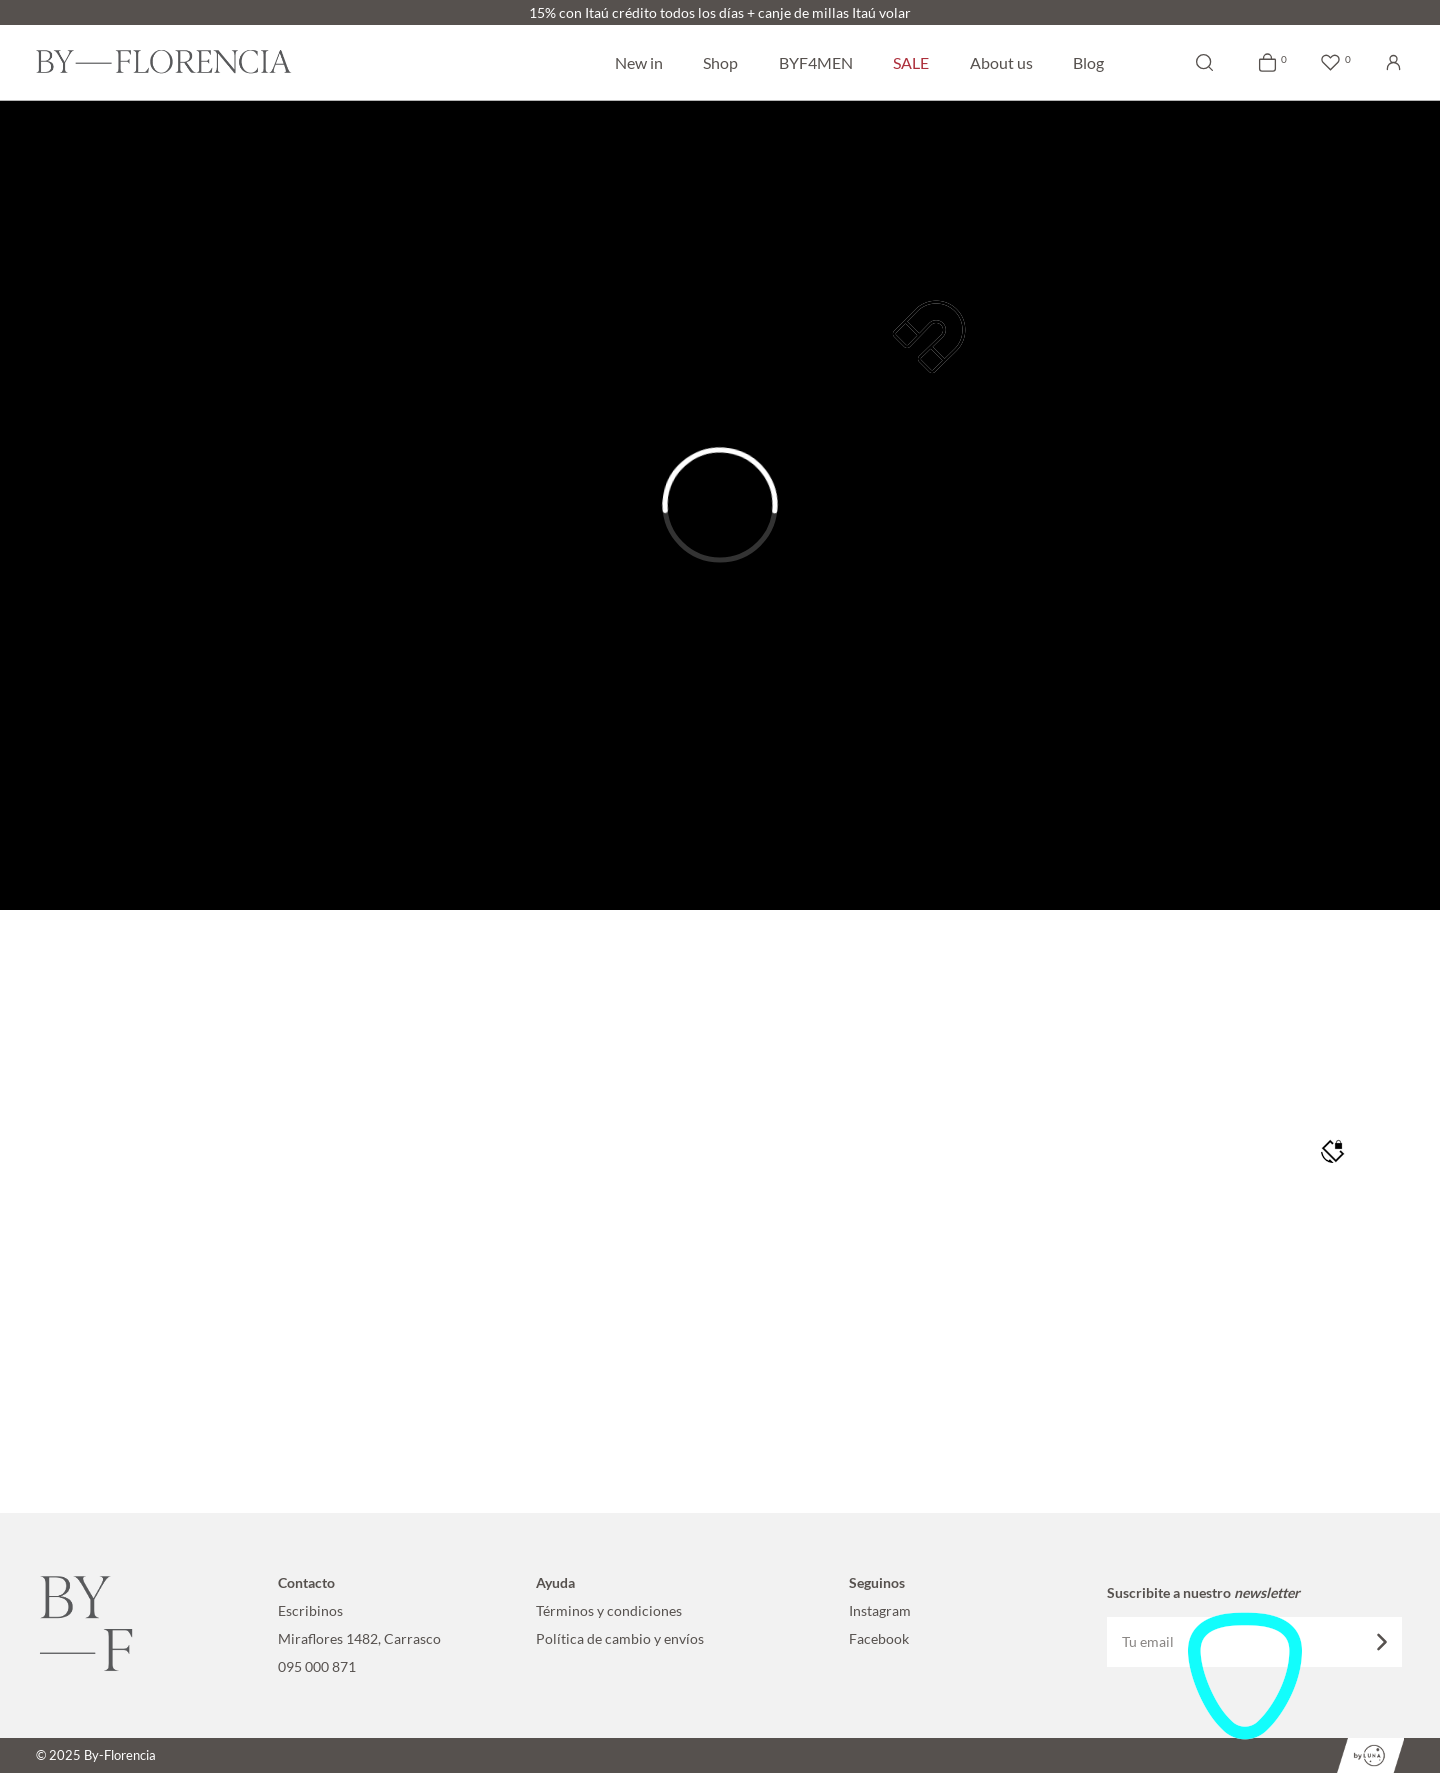 The image size is (1440, 1773). I want to click on lock screen rotation to current orientation, so click(1333, 1151).